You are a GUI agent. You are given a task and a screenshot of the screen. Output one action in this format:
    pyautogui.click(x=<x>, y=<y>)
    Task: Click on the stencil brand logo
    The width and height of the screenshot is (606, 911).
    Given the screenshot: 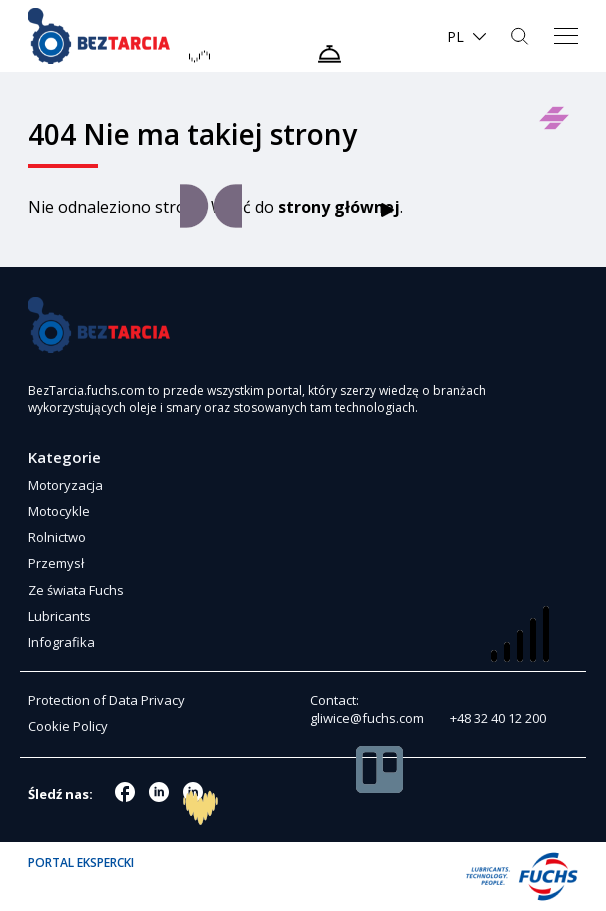 What is the action you would take?
    pyautogui.click(x=554, y=118)
    